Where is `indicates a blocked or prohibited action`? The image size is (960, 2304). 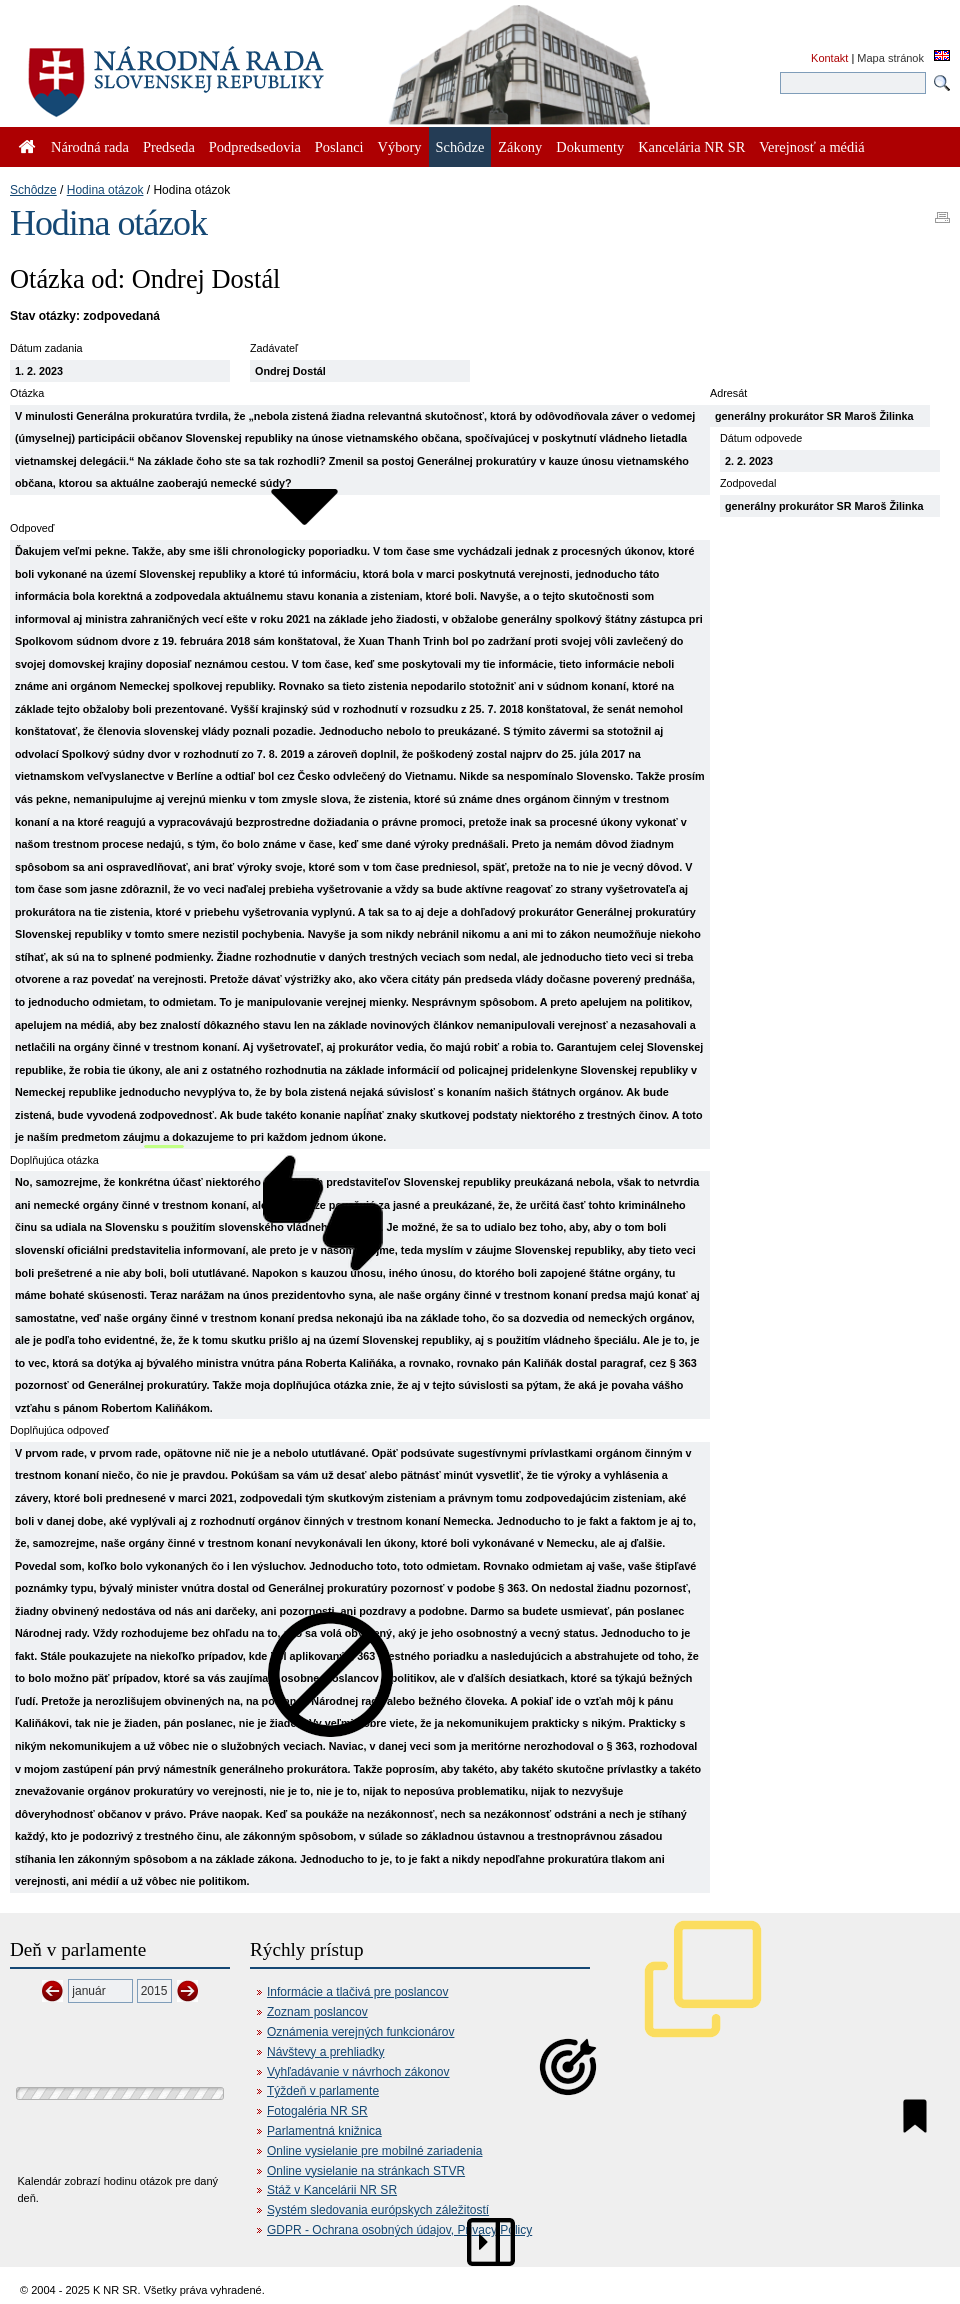 indicates a blocked or prohibited action is located at coordinates (330, 1674).